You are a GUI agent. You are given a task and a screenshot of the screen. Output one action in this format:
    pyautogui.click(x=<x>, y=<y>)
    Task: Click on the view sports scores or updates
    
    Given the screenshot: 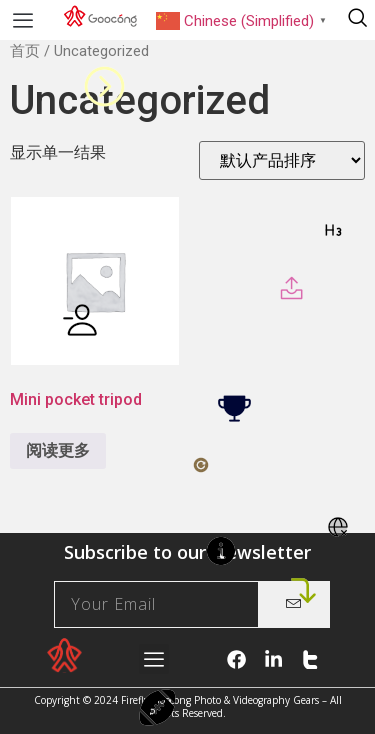 What is the action you would take?
    pyautogui.click(x=157, y=707)
    